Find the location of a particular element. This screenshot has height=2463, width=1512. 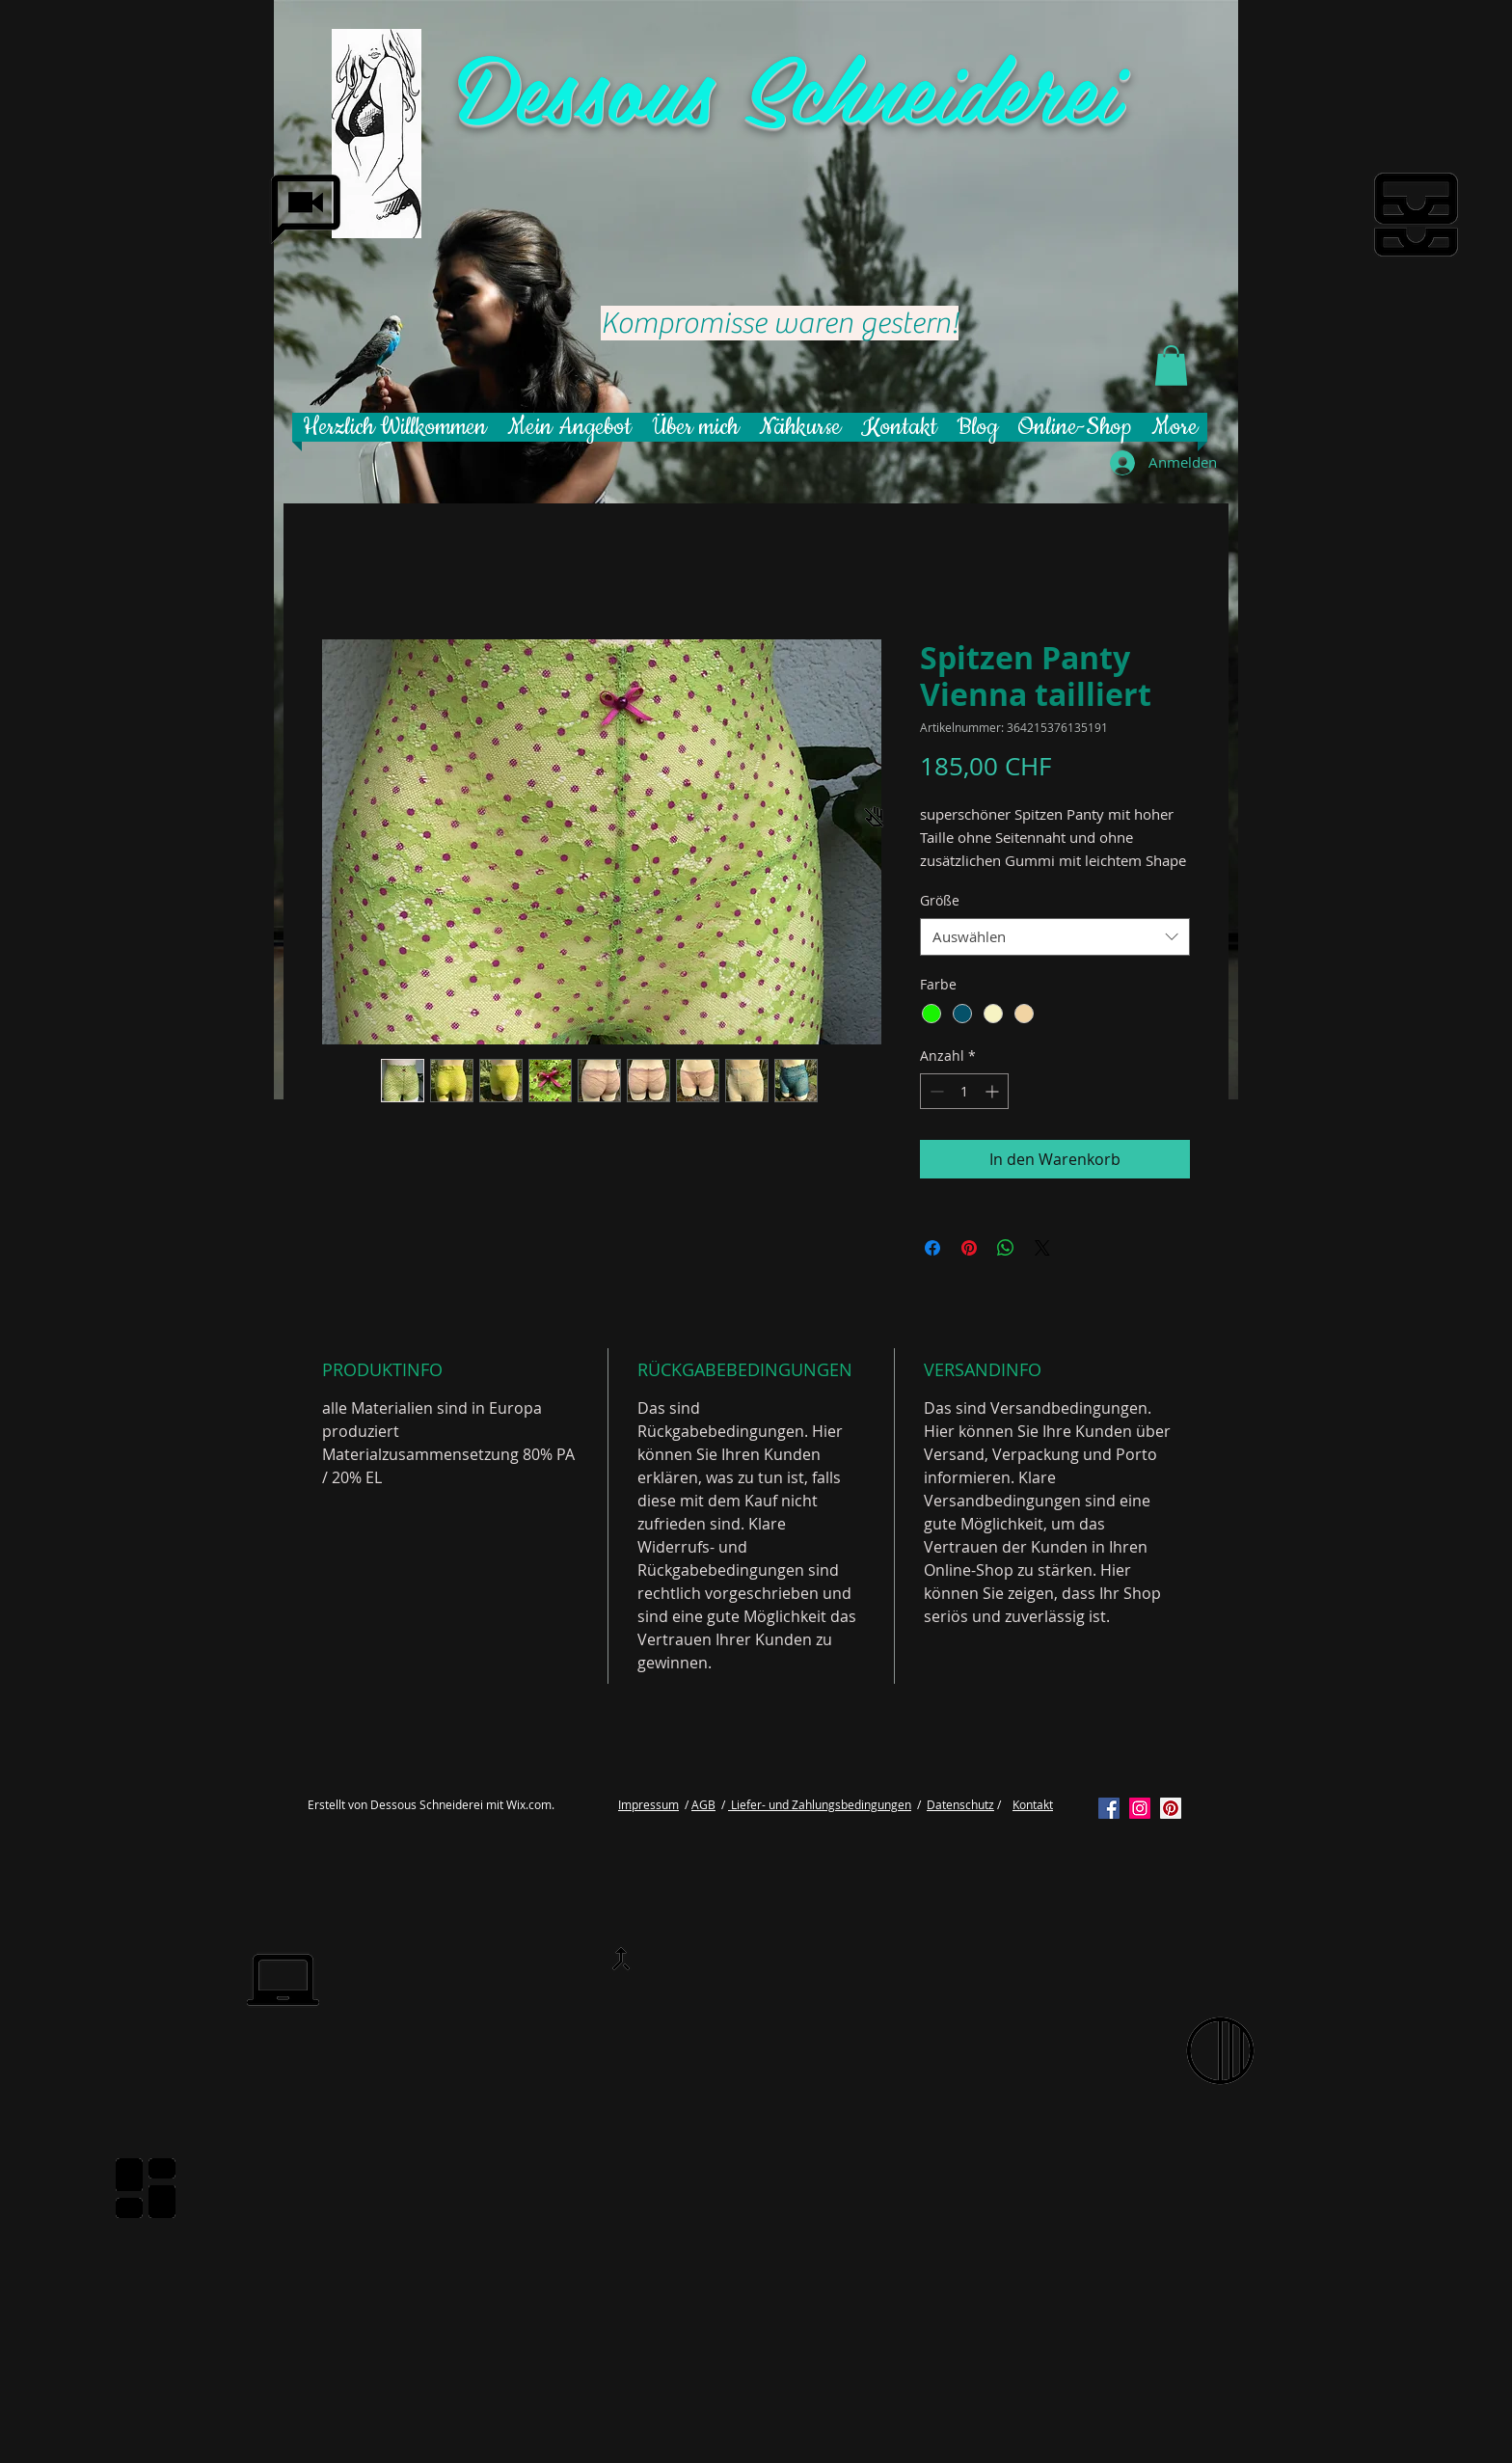

view all inboxes in one place is located at coordinates (1416, 214).